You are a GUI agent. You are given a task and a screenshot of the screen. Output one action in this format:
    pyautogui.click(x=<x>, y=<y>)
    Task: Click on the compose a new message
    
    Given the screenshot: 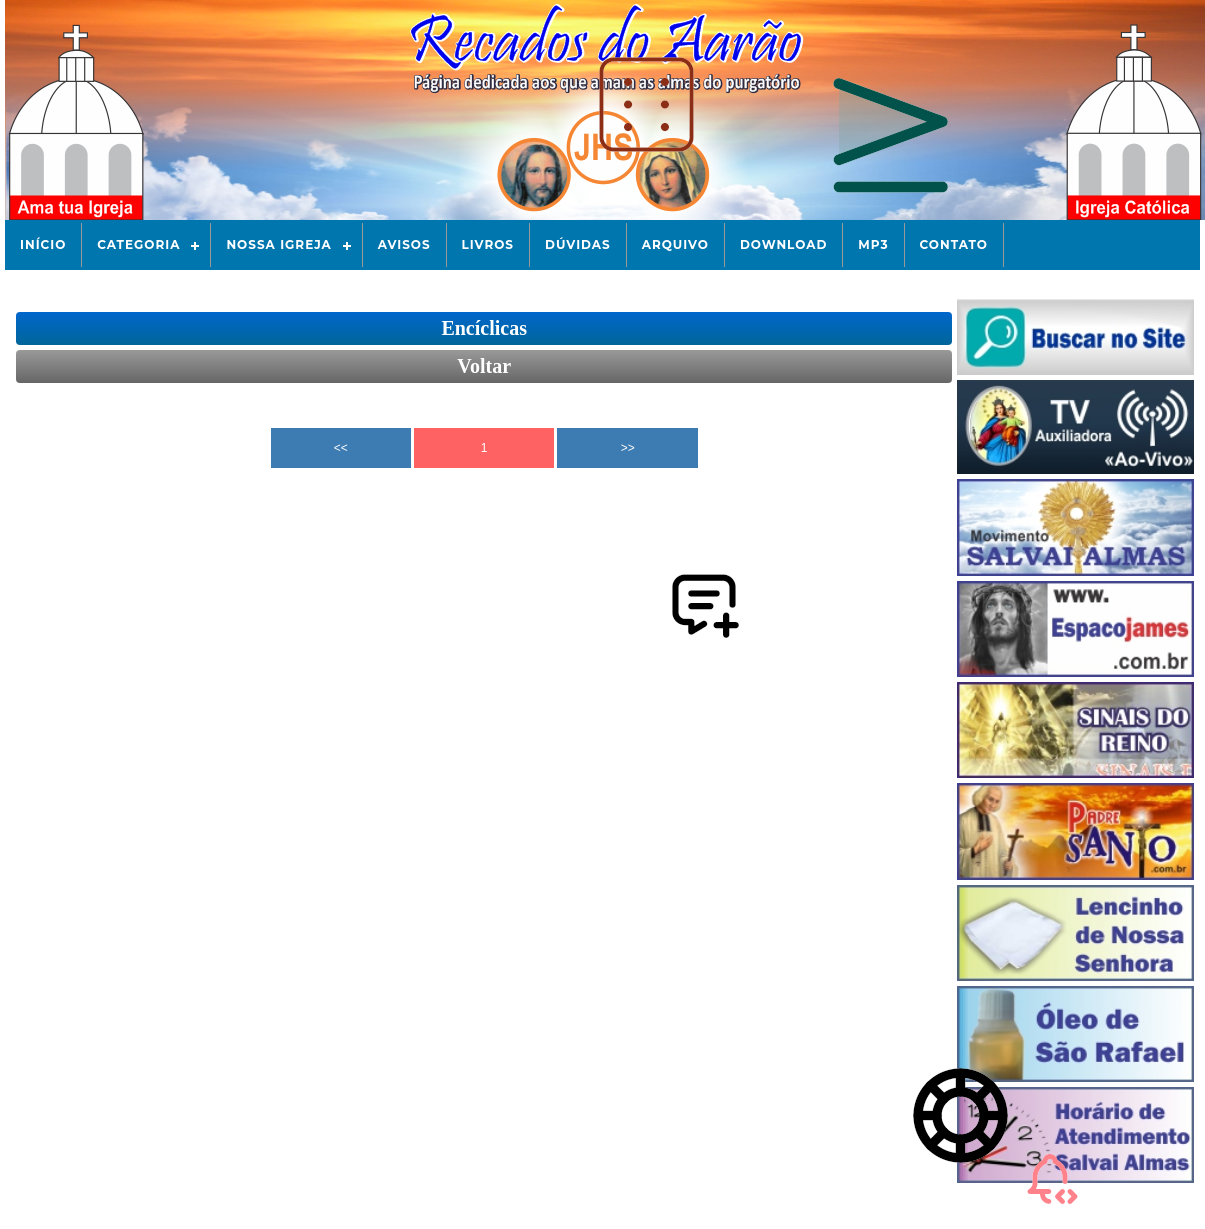 What is the action you would take?
    pyautogui.click(x=704, y=603)
    